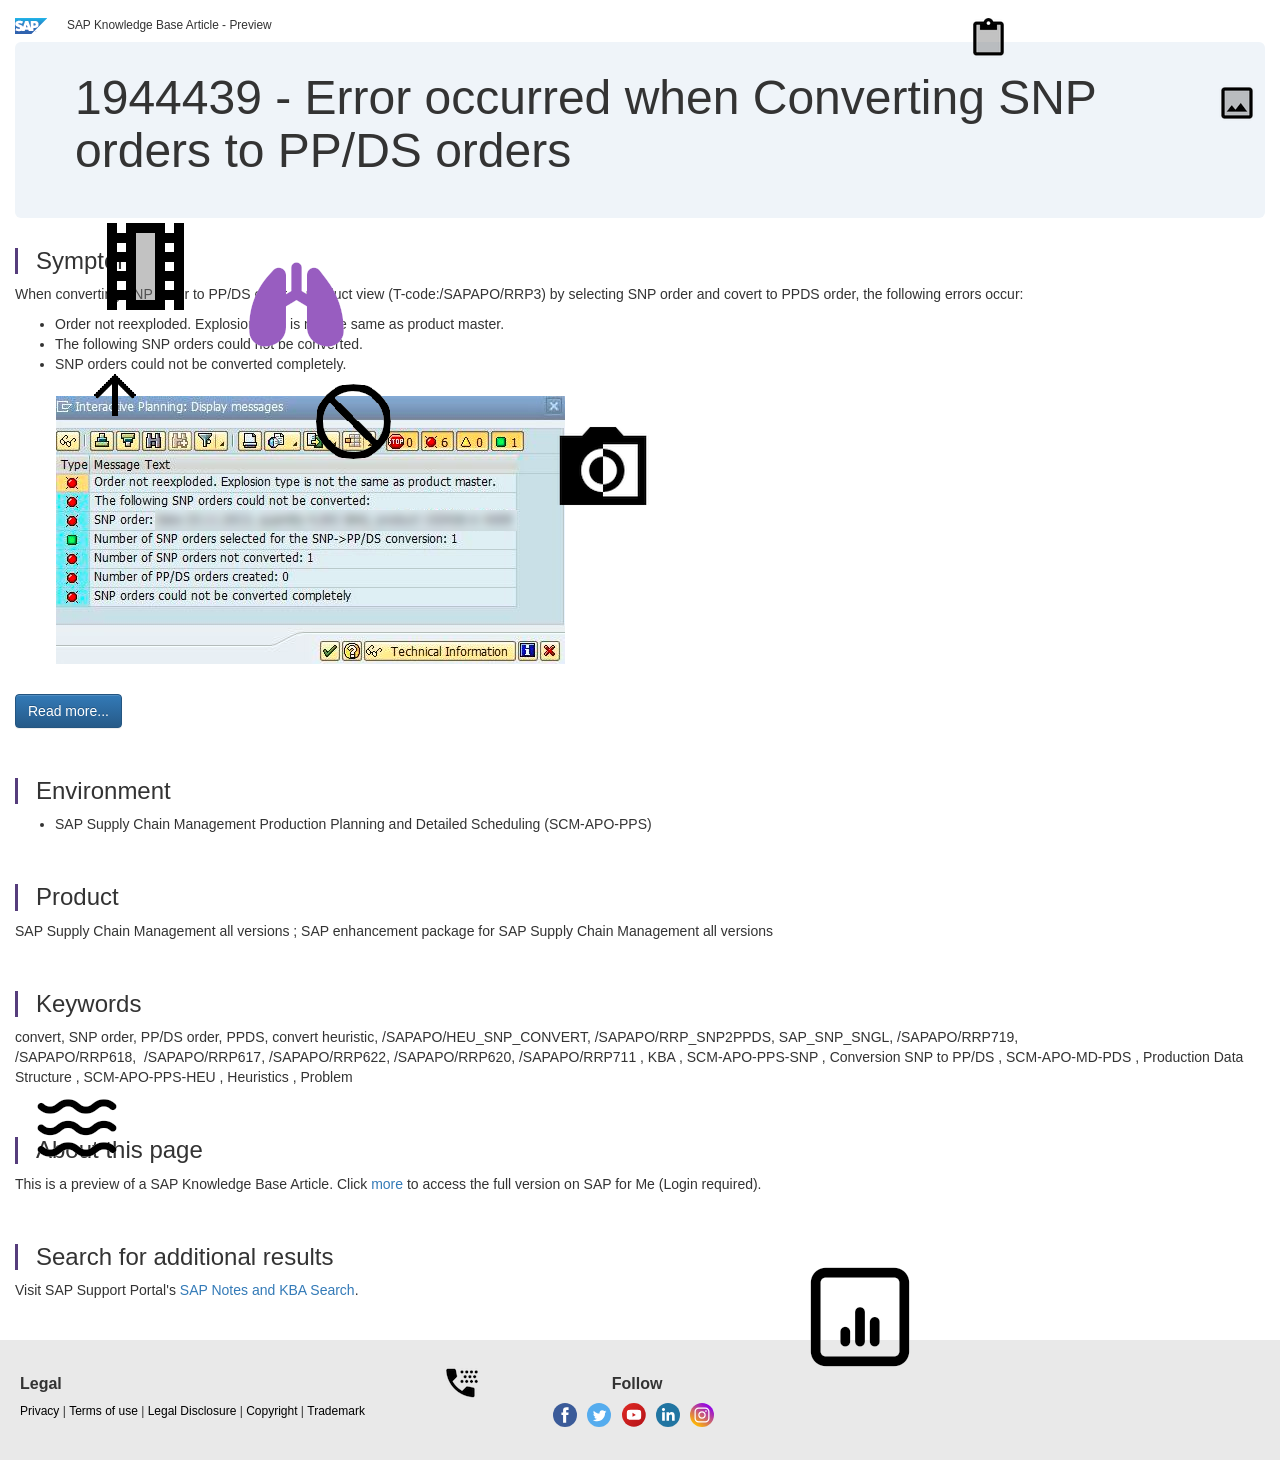 This screenshot has width=1280, height=1460. I want to click on mark content as not interested, so click(353, 421).